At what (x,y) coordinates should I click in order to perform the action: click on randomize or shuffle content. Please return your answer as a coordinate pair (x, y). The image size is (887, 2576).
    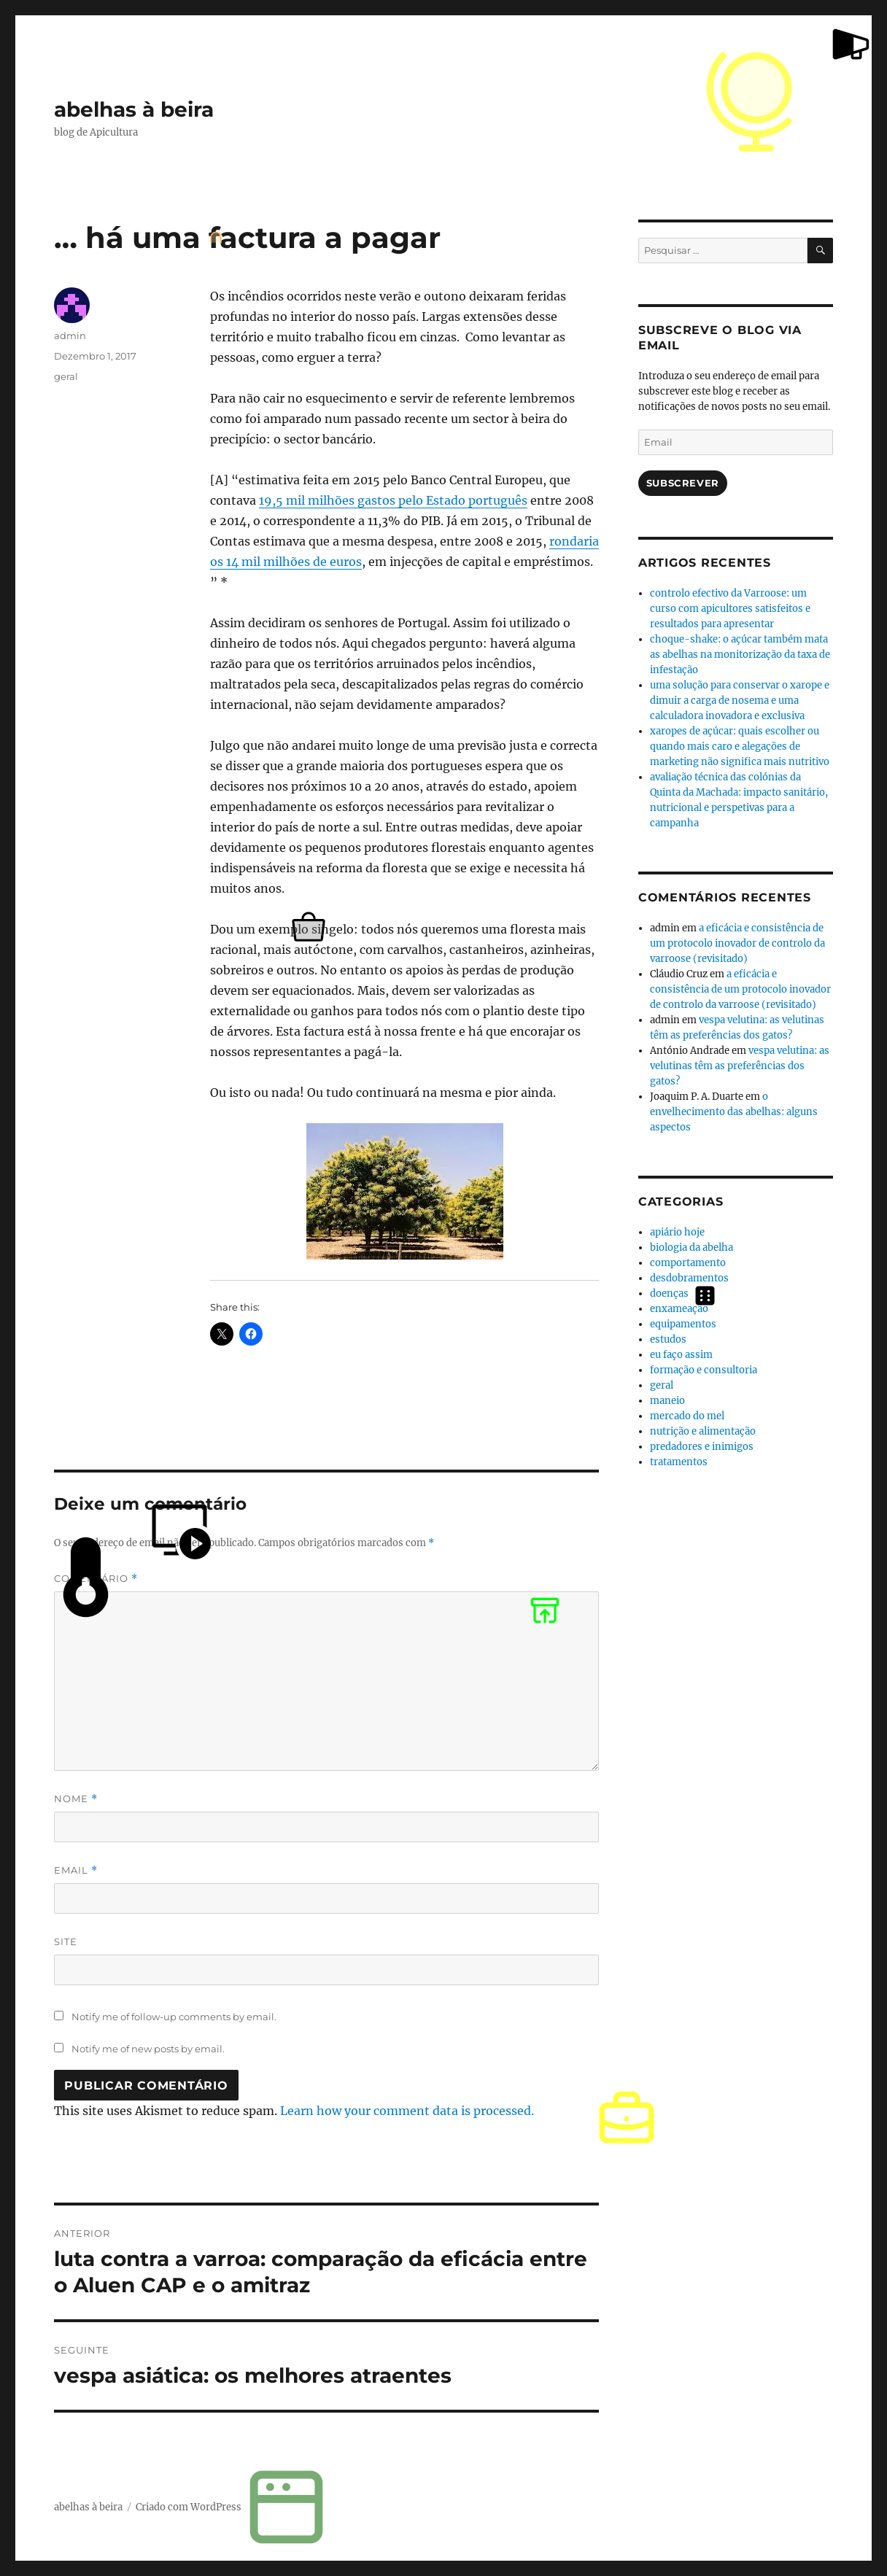
    Looking at the image, I should click on (705, 1295).